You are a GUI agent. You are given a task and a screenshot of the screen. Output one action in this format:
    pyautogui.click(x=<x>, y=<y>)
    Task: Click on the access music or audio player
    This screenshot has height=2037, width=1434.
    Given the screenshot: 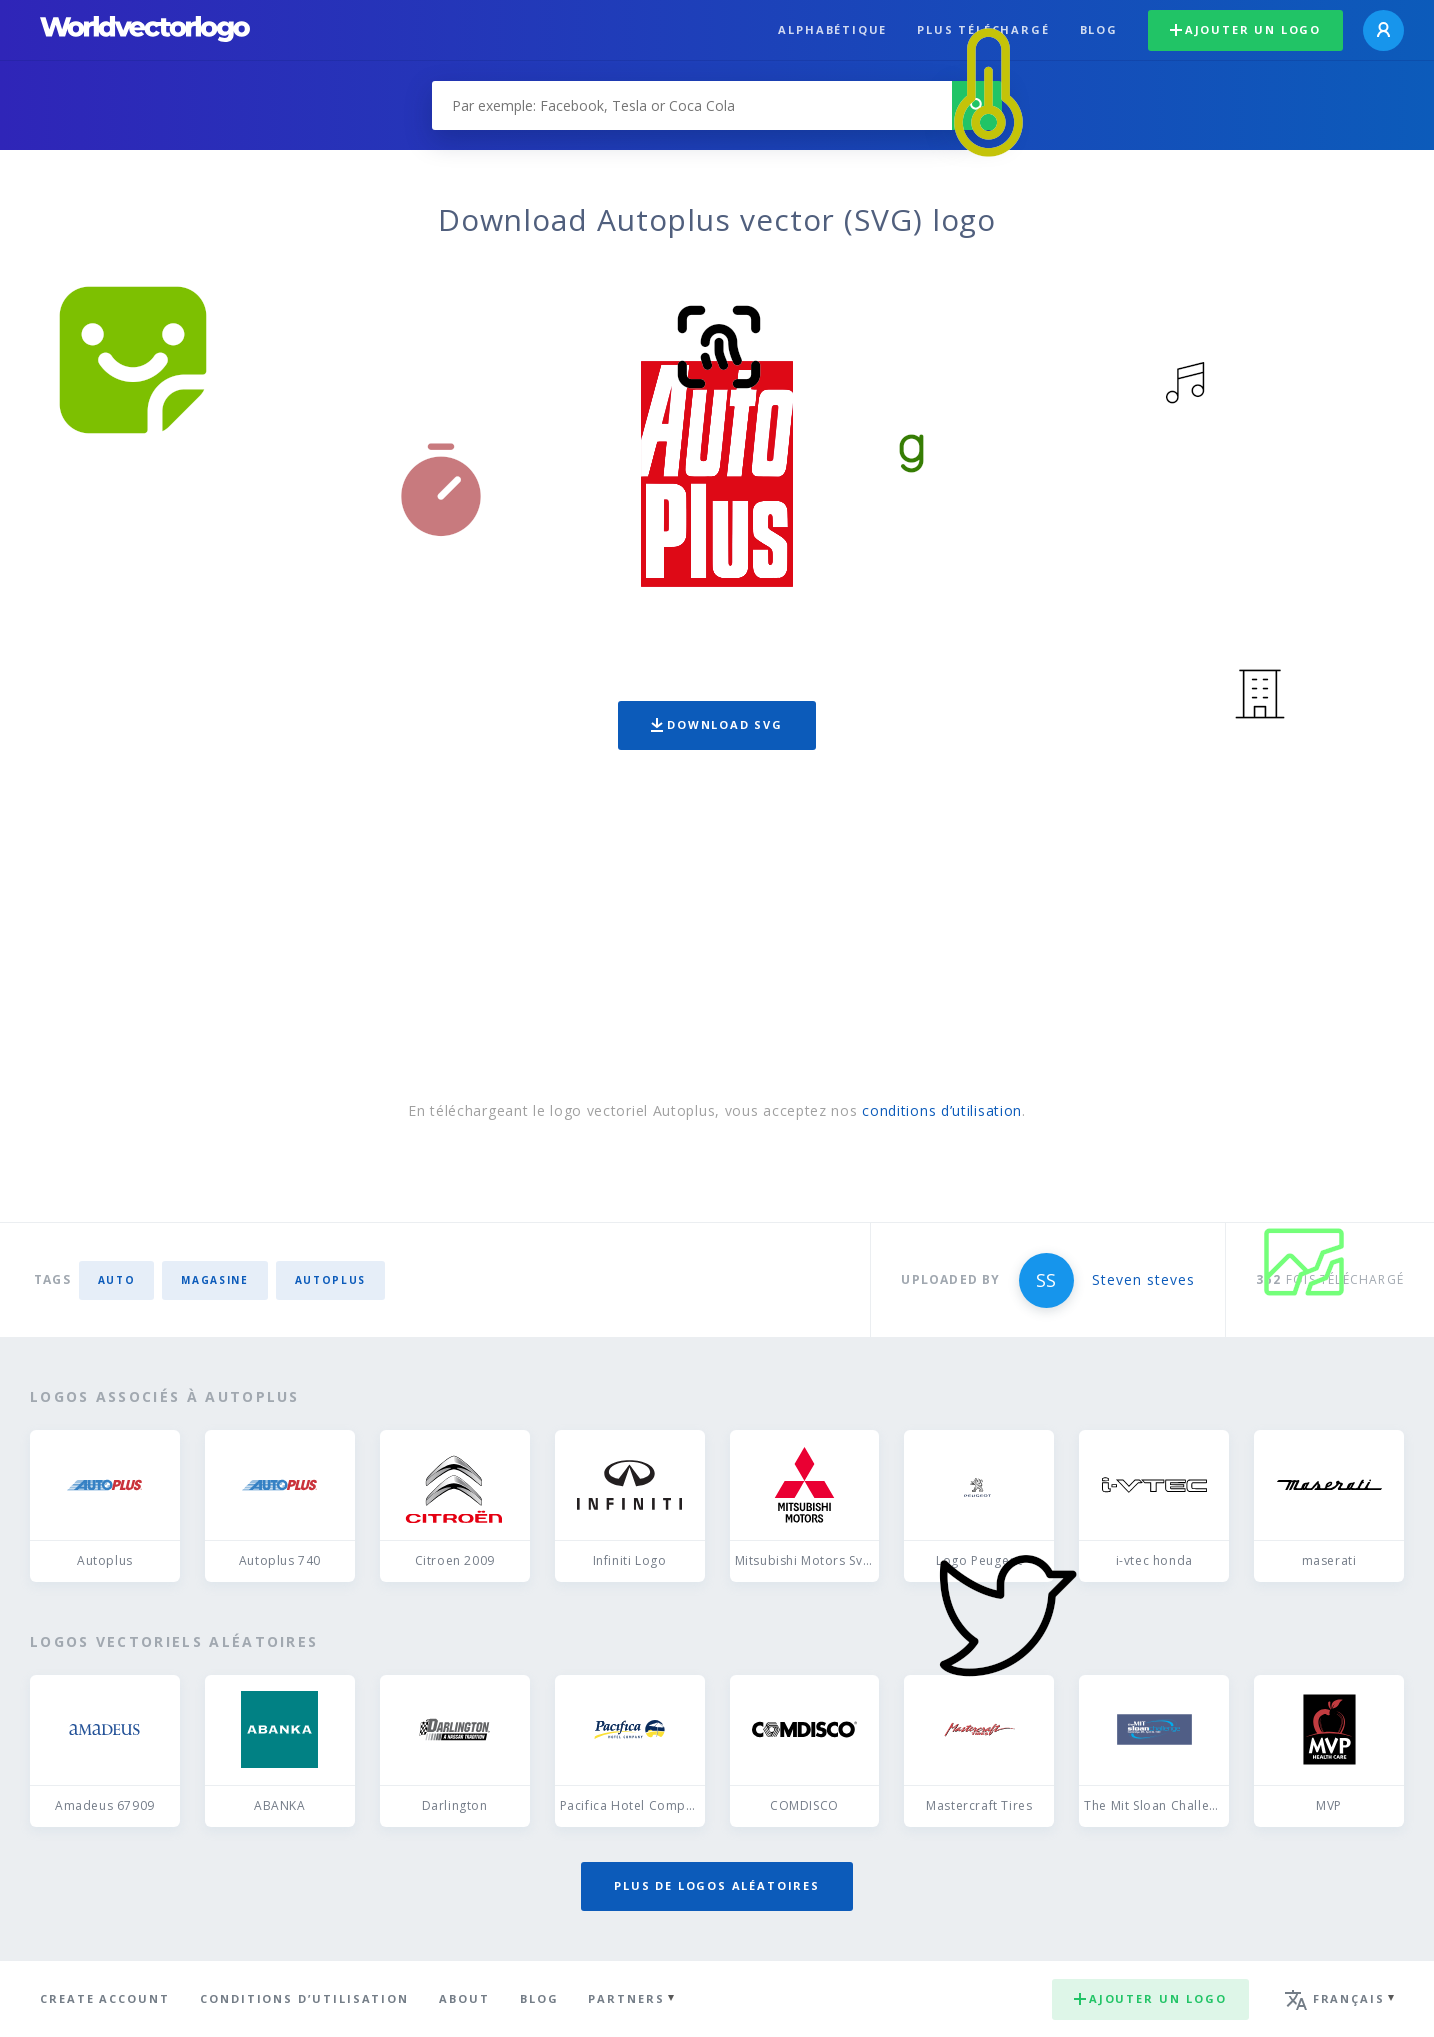 What is the action you would take?
    pyautogui.click(x=1187, y=383)
    